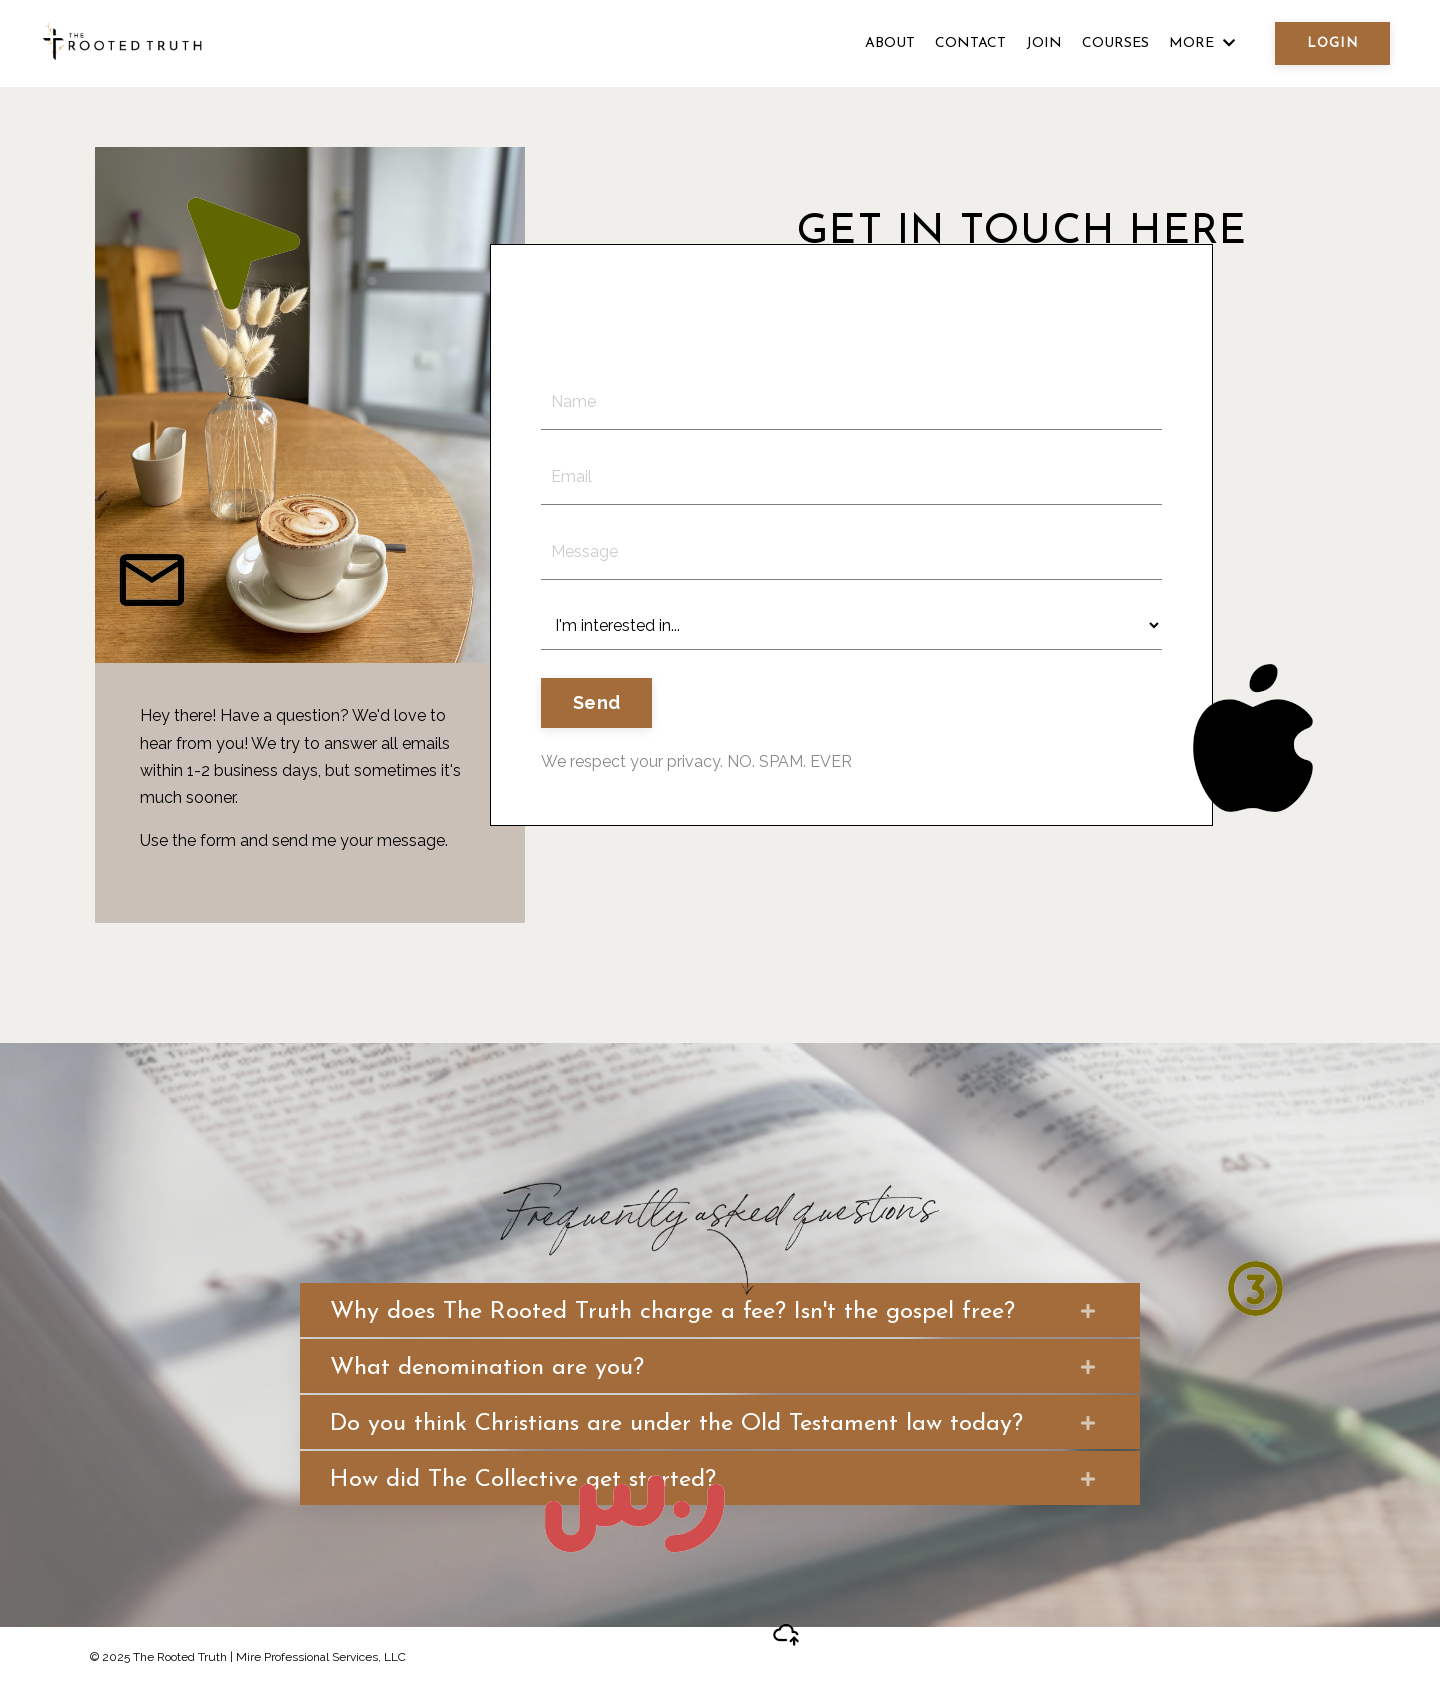 The image size is (1440, 1687). Describe the element at coordinates (1255, 1288) in the screenshot. I see `indicates step three in a multi-step process` at that location.